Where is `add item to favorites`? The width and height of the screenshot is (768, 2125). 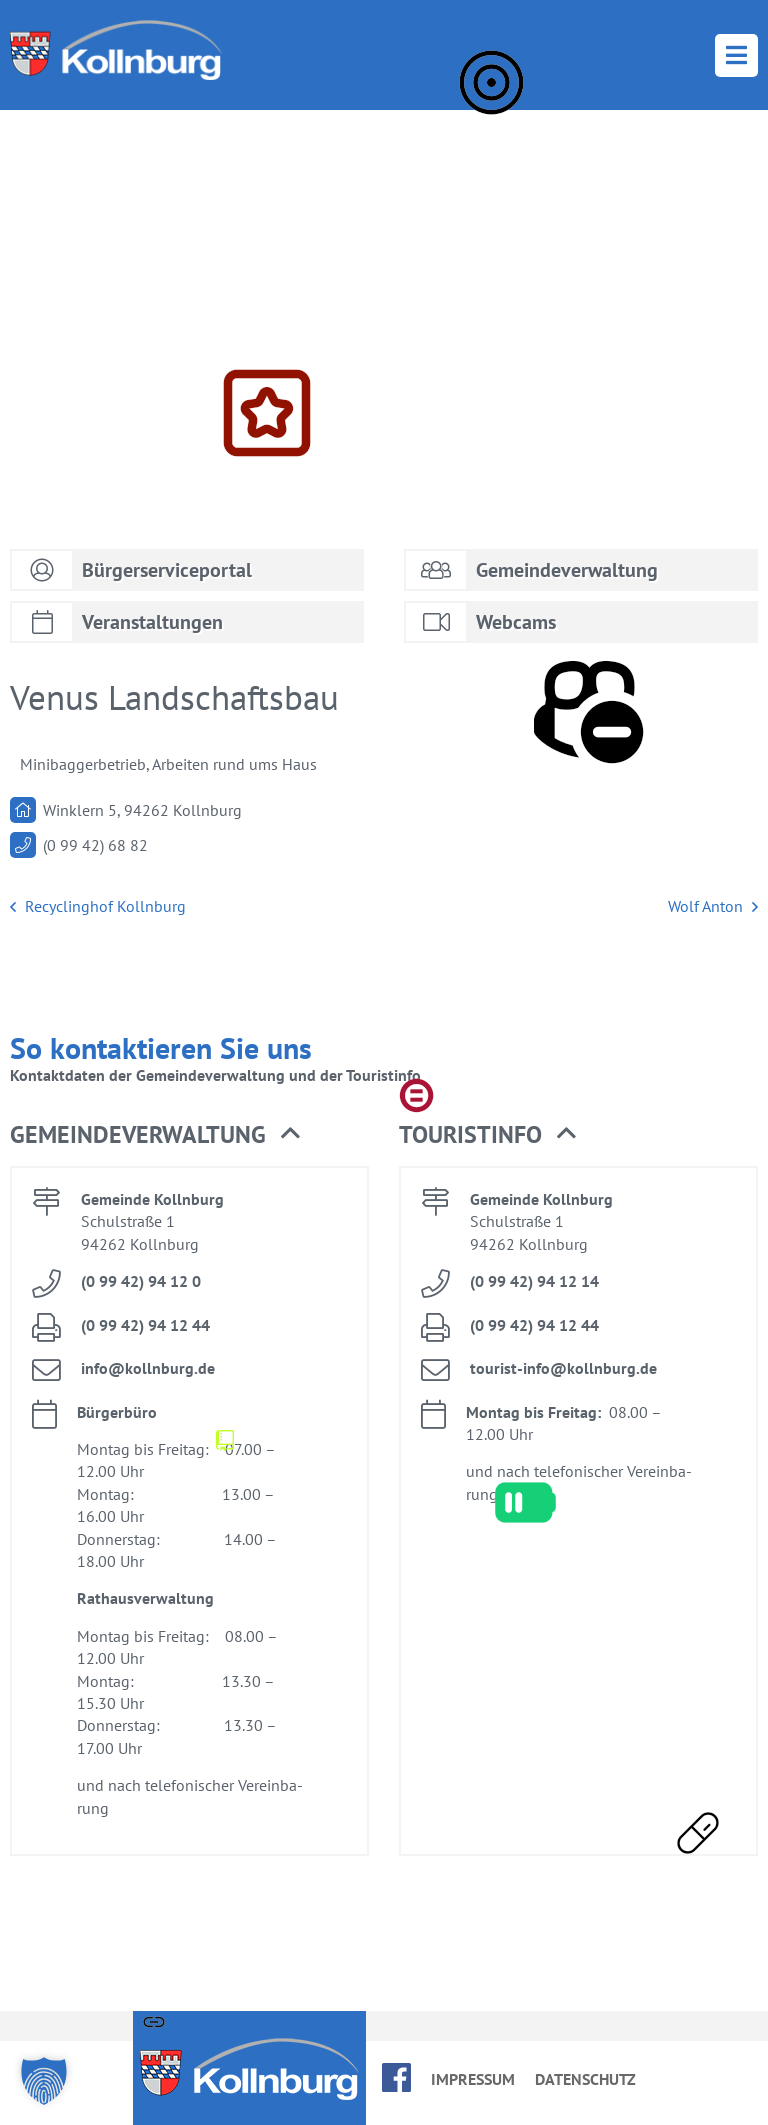
add item to favorites is located at coordinates (267, 413).